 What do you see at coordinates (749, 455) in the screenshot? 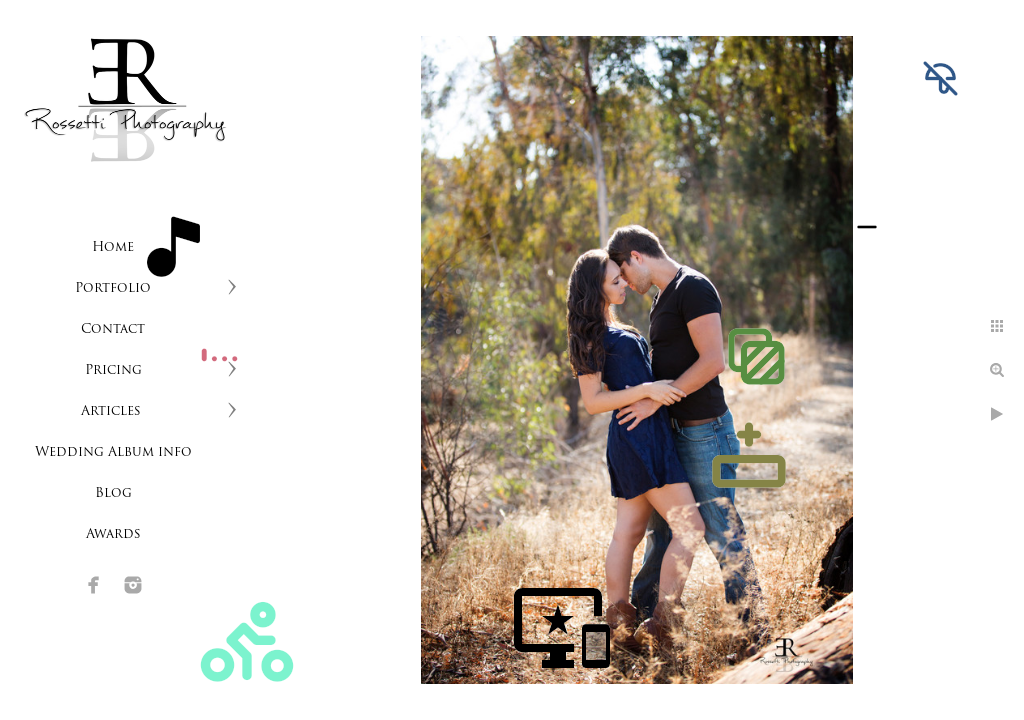
I see `insert a new row above` at bounding box center [749, 455].